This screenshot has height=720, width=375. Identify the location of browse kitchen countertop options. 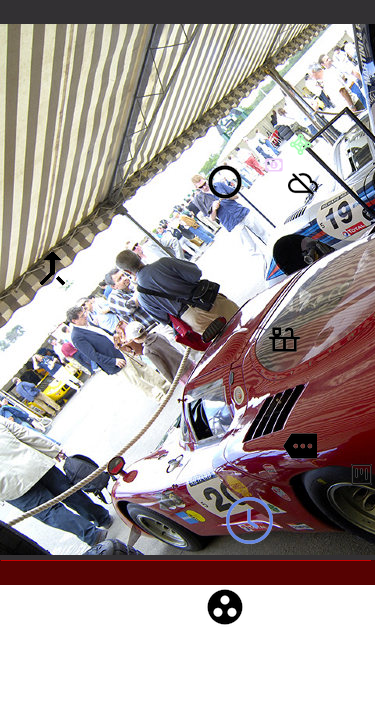
(284, 339).